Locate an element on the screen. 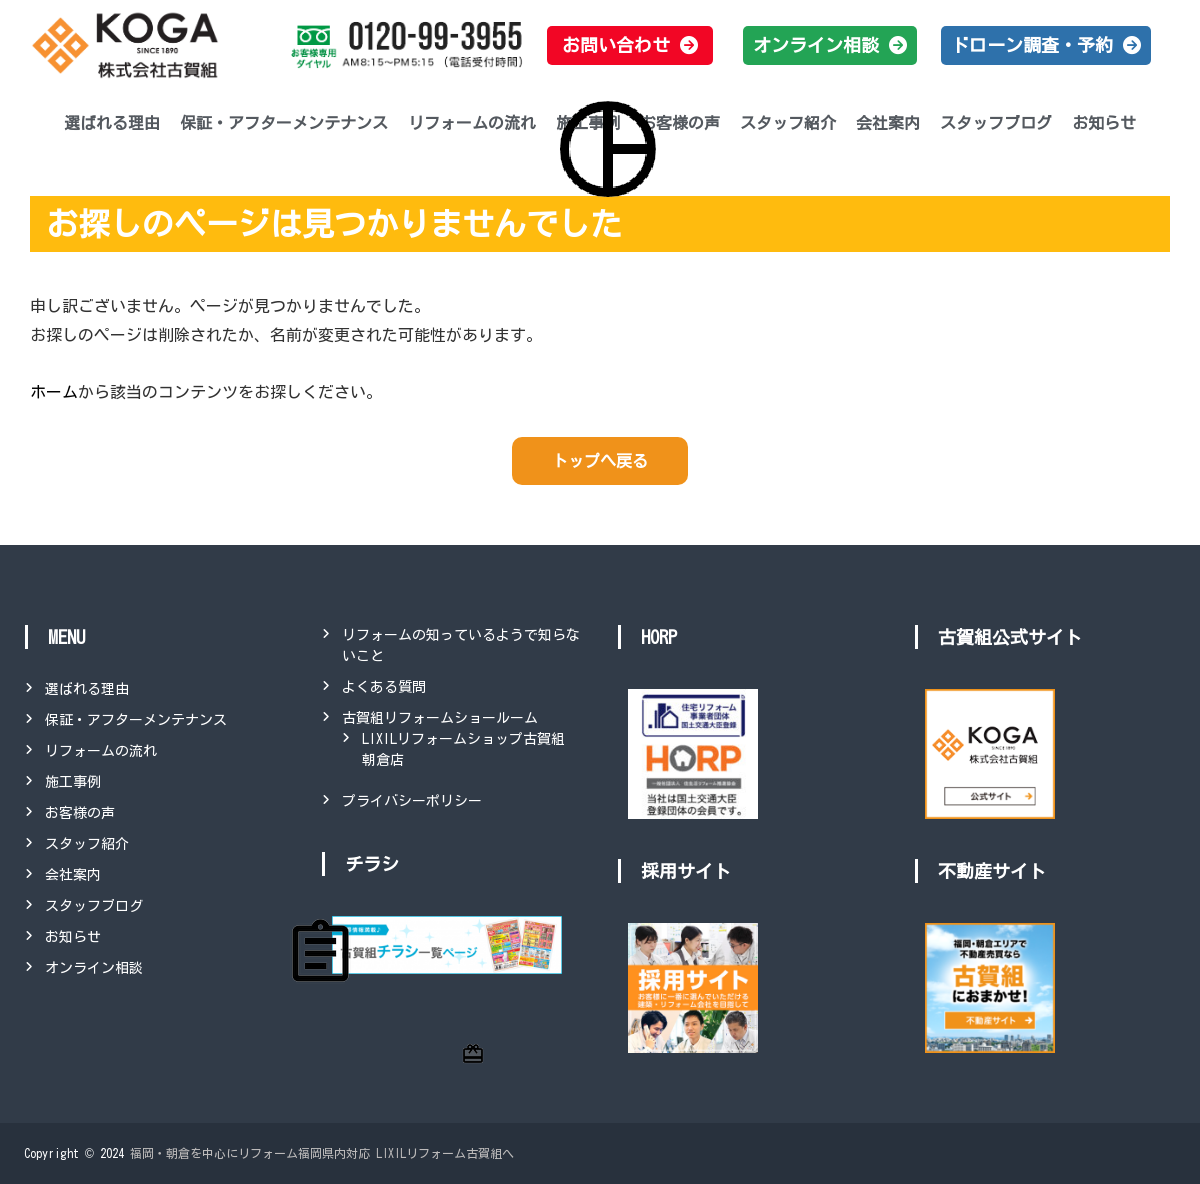  view assignments or tasks is located at coordinates (320, 953).